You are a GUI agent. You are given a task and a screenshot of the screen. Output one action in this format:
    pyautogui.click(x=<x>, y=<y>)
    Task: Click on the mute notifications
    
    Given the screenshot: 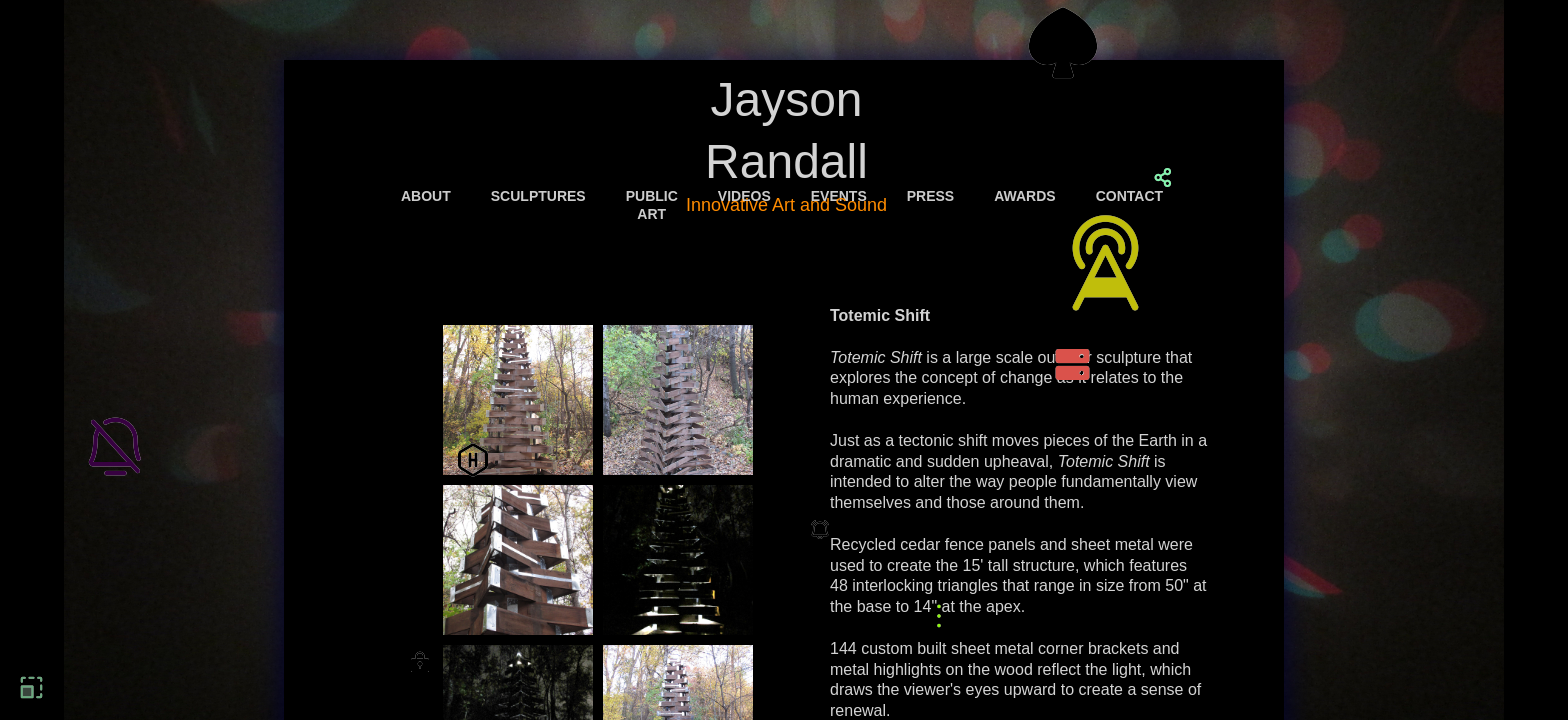 What is the action you would take?
    pyautogui.click(x=115, y=446)
    